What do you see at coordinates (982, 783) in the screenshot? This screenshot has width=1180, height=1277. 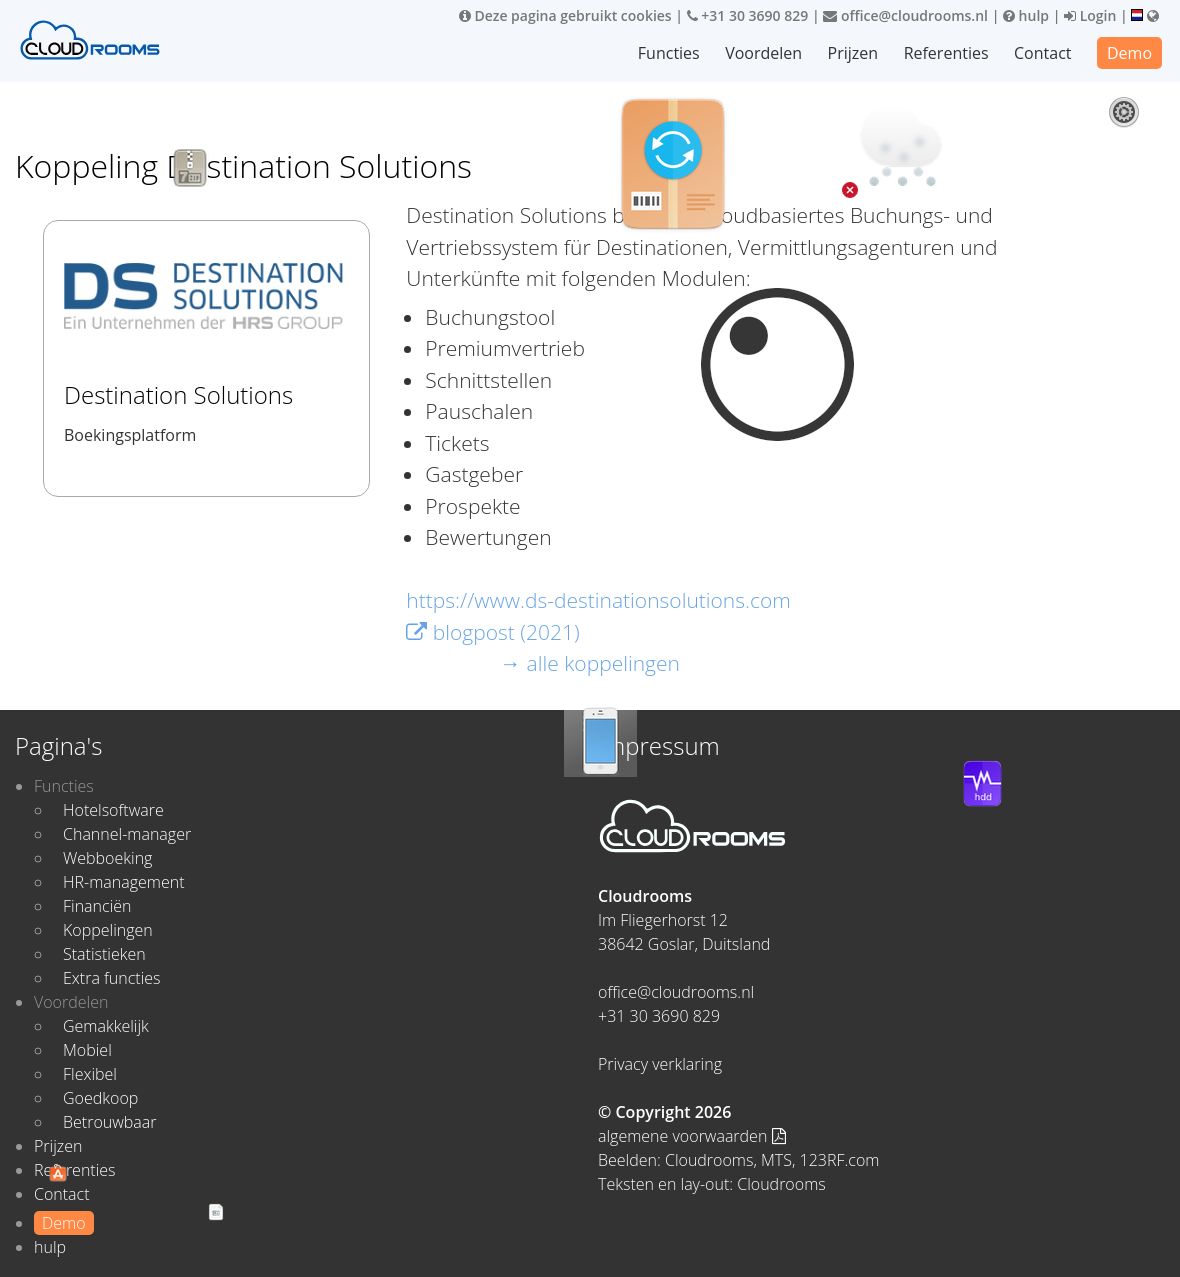 I see `virtualbox hard disk drive file` at bounding box center [982, 783].